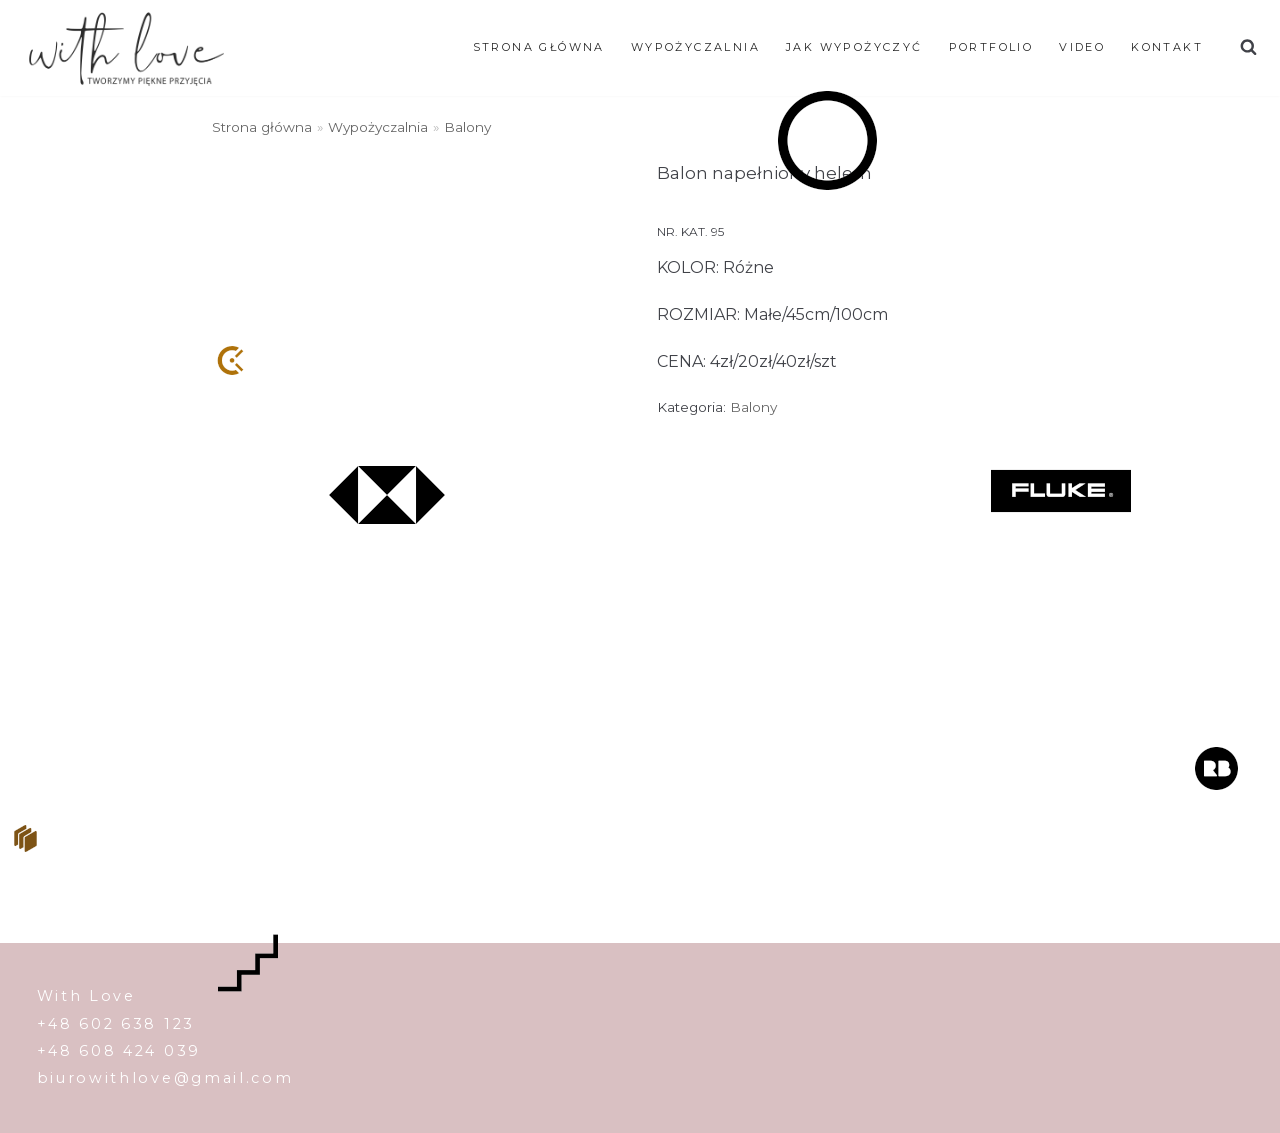 Image resolution: width=1280 pixels, height=1133 pixels. I want to click on open the FutureLearn online learning platform, so click(248, 963).